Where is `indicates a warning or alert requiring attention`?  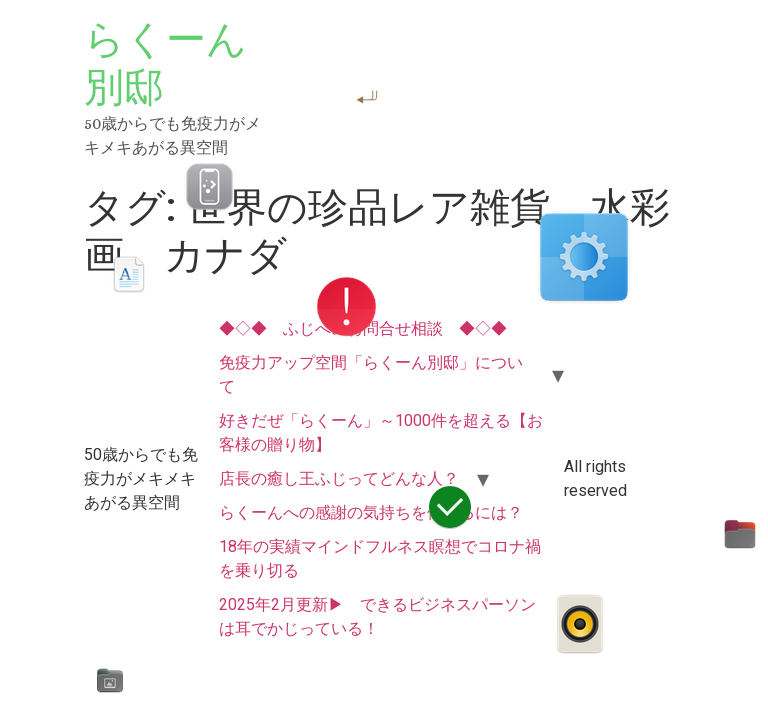
indicates a warning or alert requiring attention is located at coordinates (346, 306).